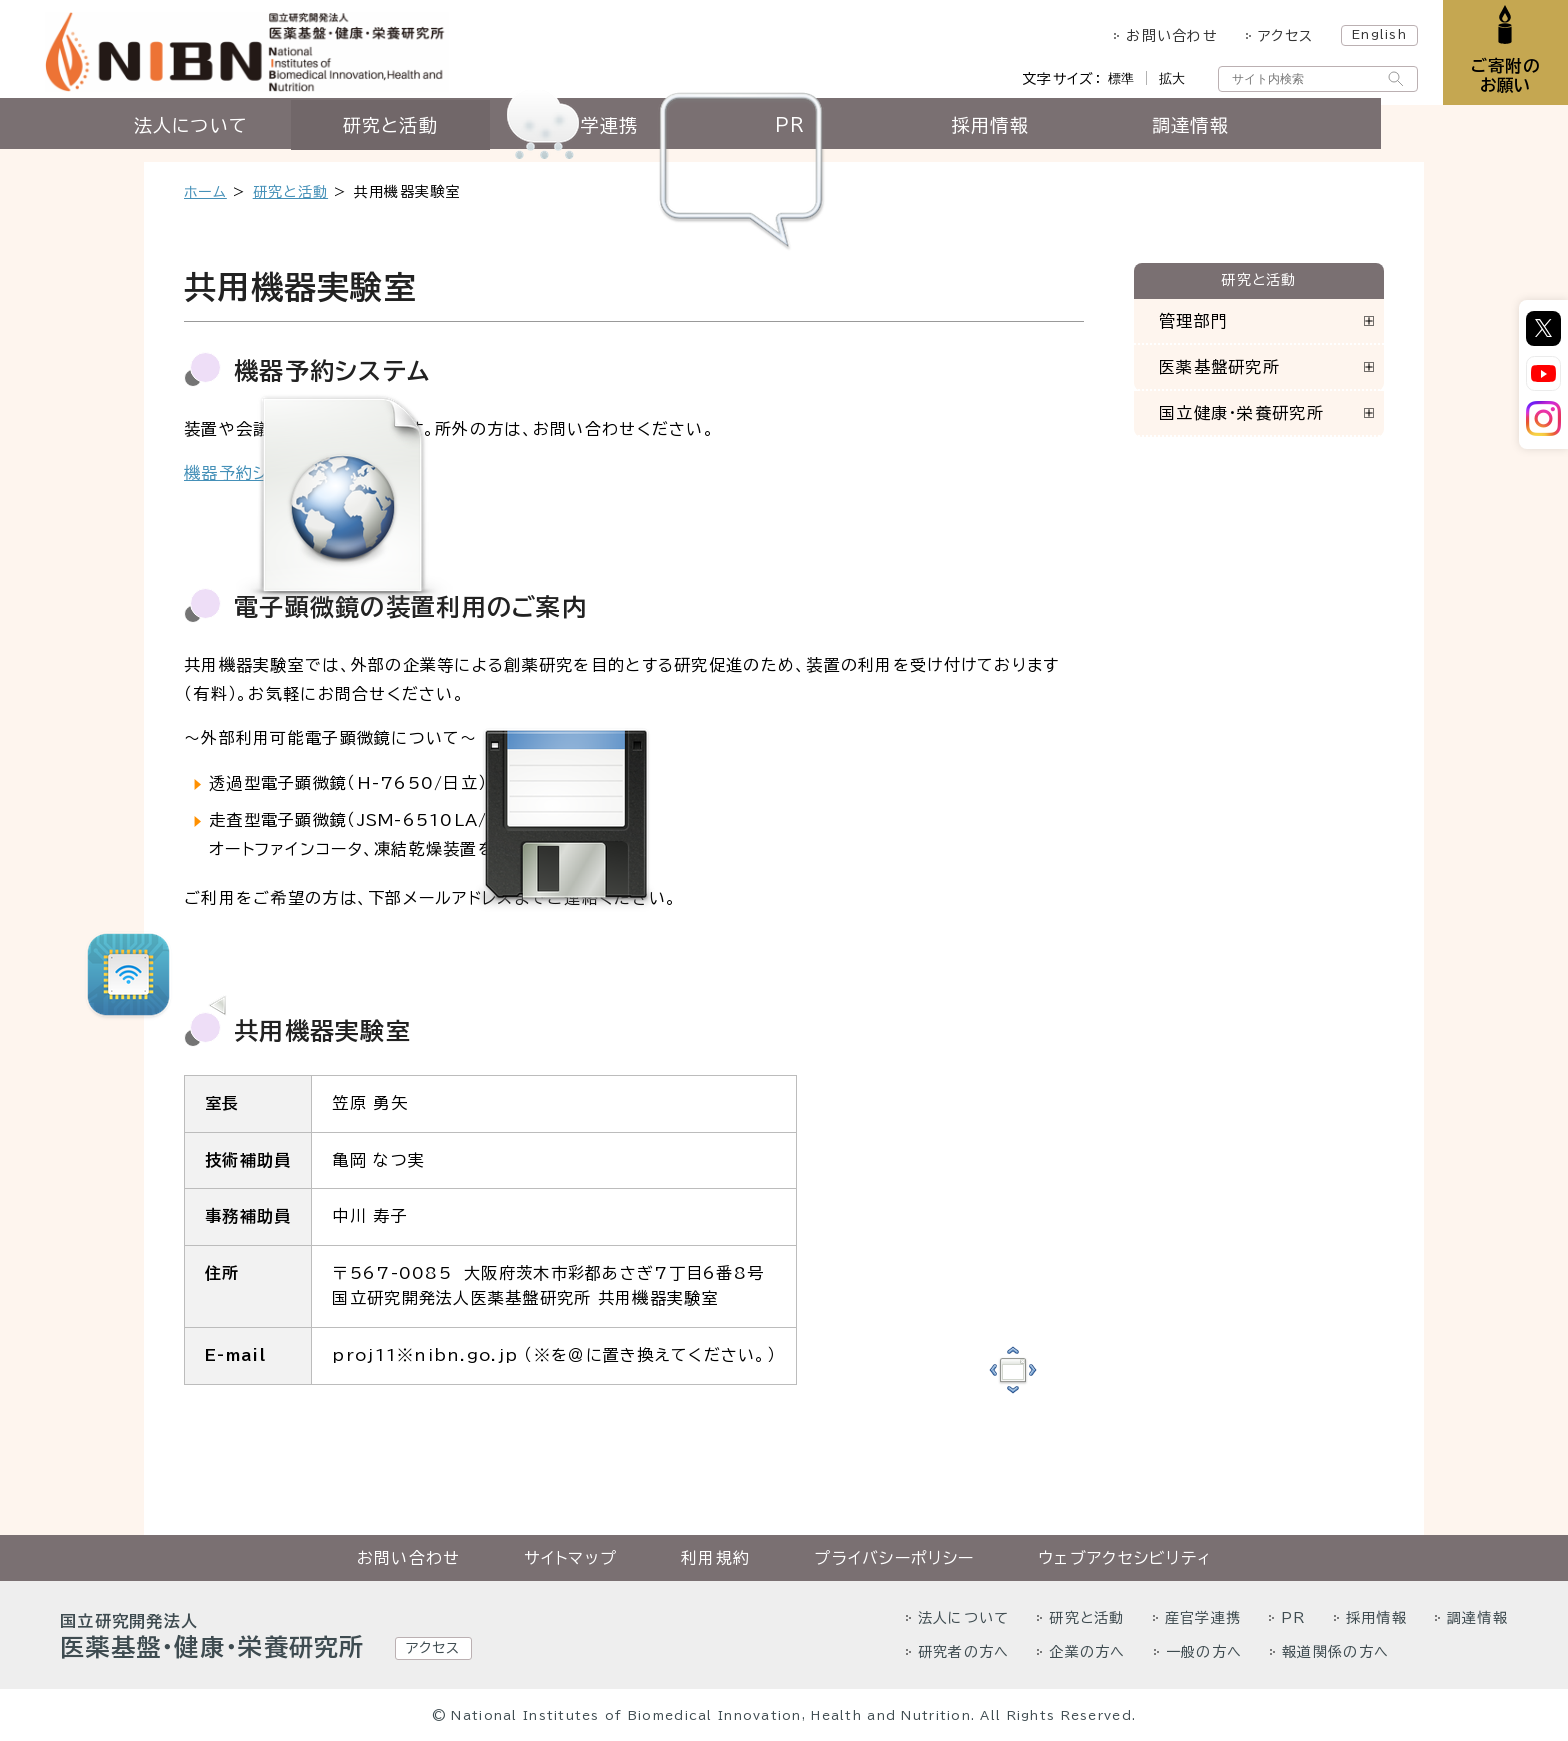 The image size is (1568, 1741). What do you see at coordinates (128, 974) in the screenshot?
I see `view network adapter settings` at bounding box center [128, 974].